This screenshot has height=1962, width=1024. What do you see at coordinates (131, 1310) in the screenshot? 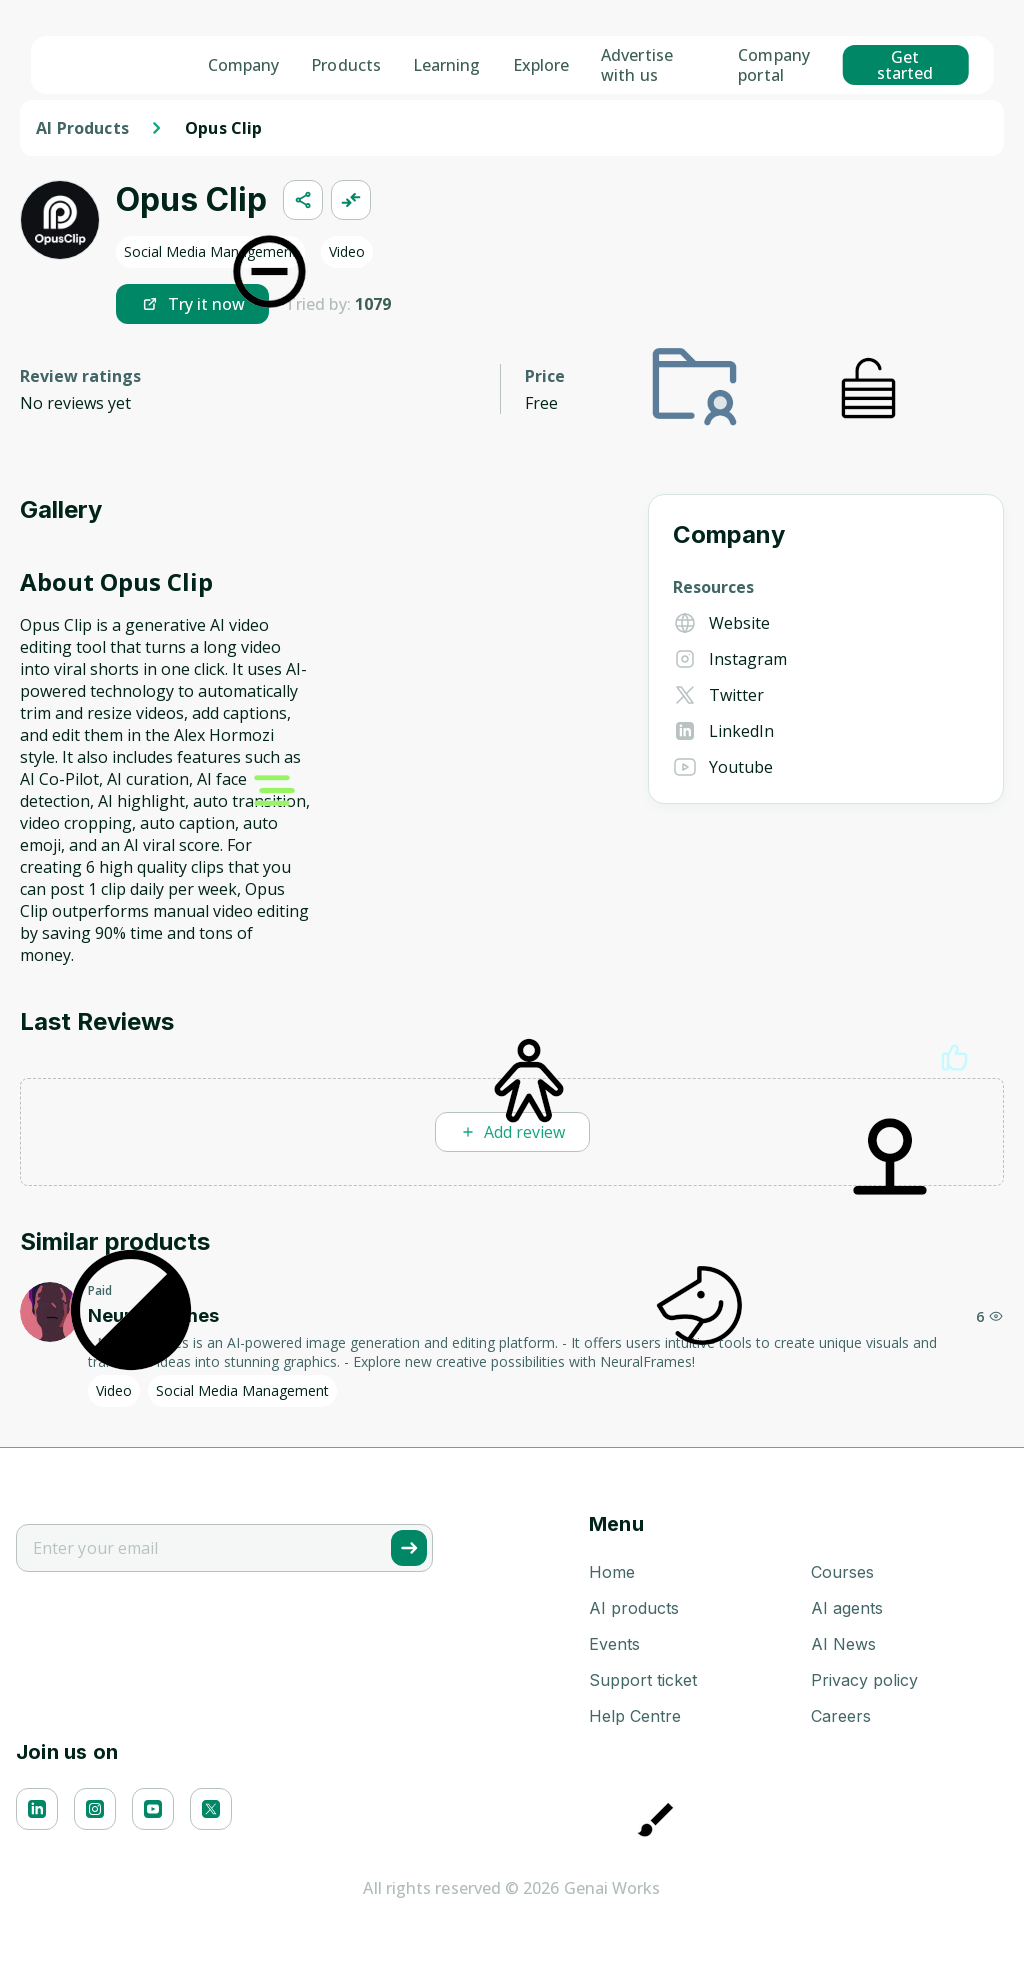
I see `toggle contrast or dark/light mode` at bounding box center [131, 1310].